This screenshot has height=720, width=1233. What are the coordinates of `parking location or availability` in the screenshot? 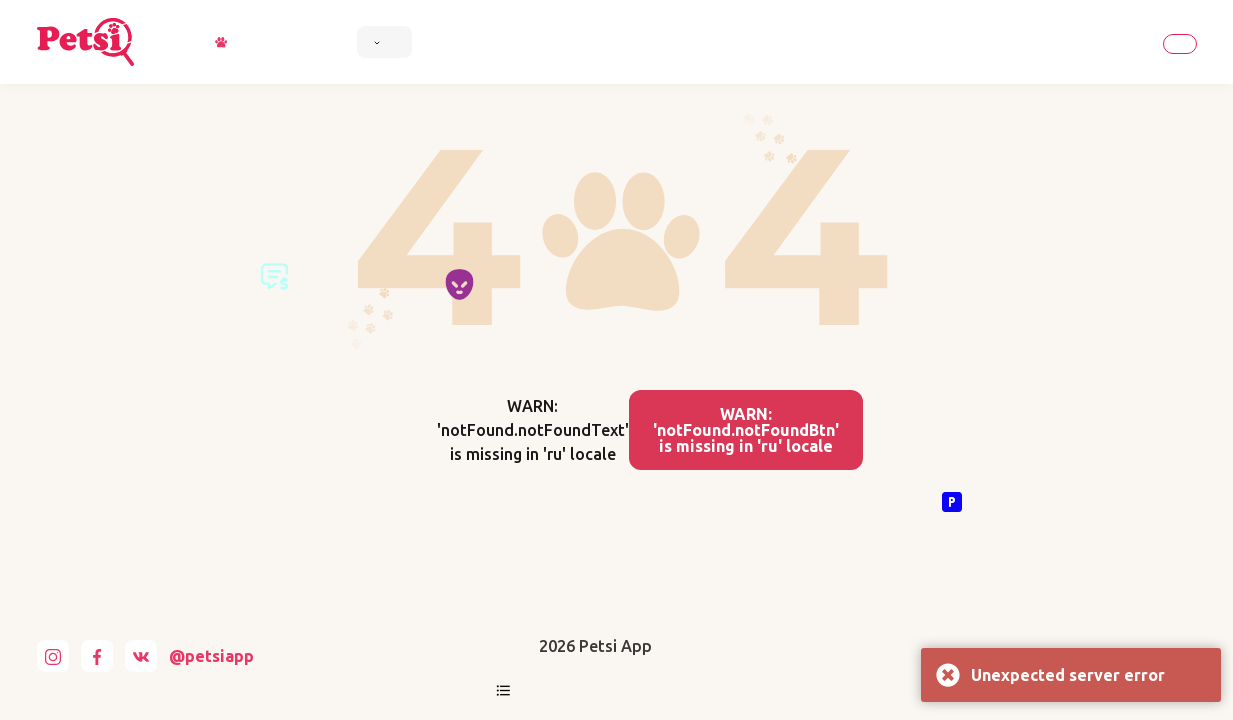 It's located at (952, 502).